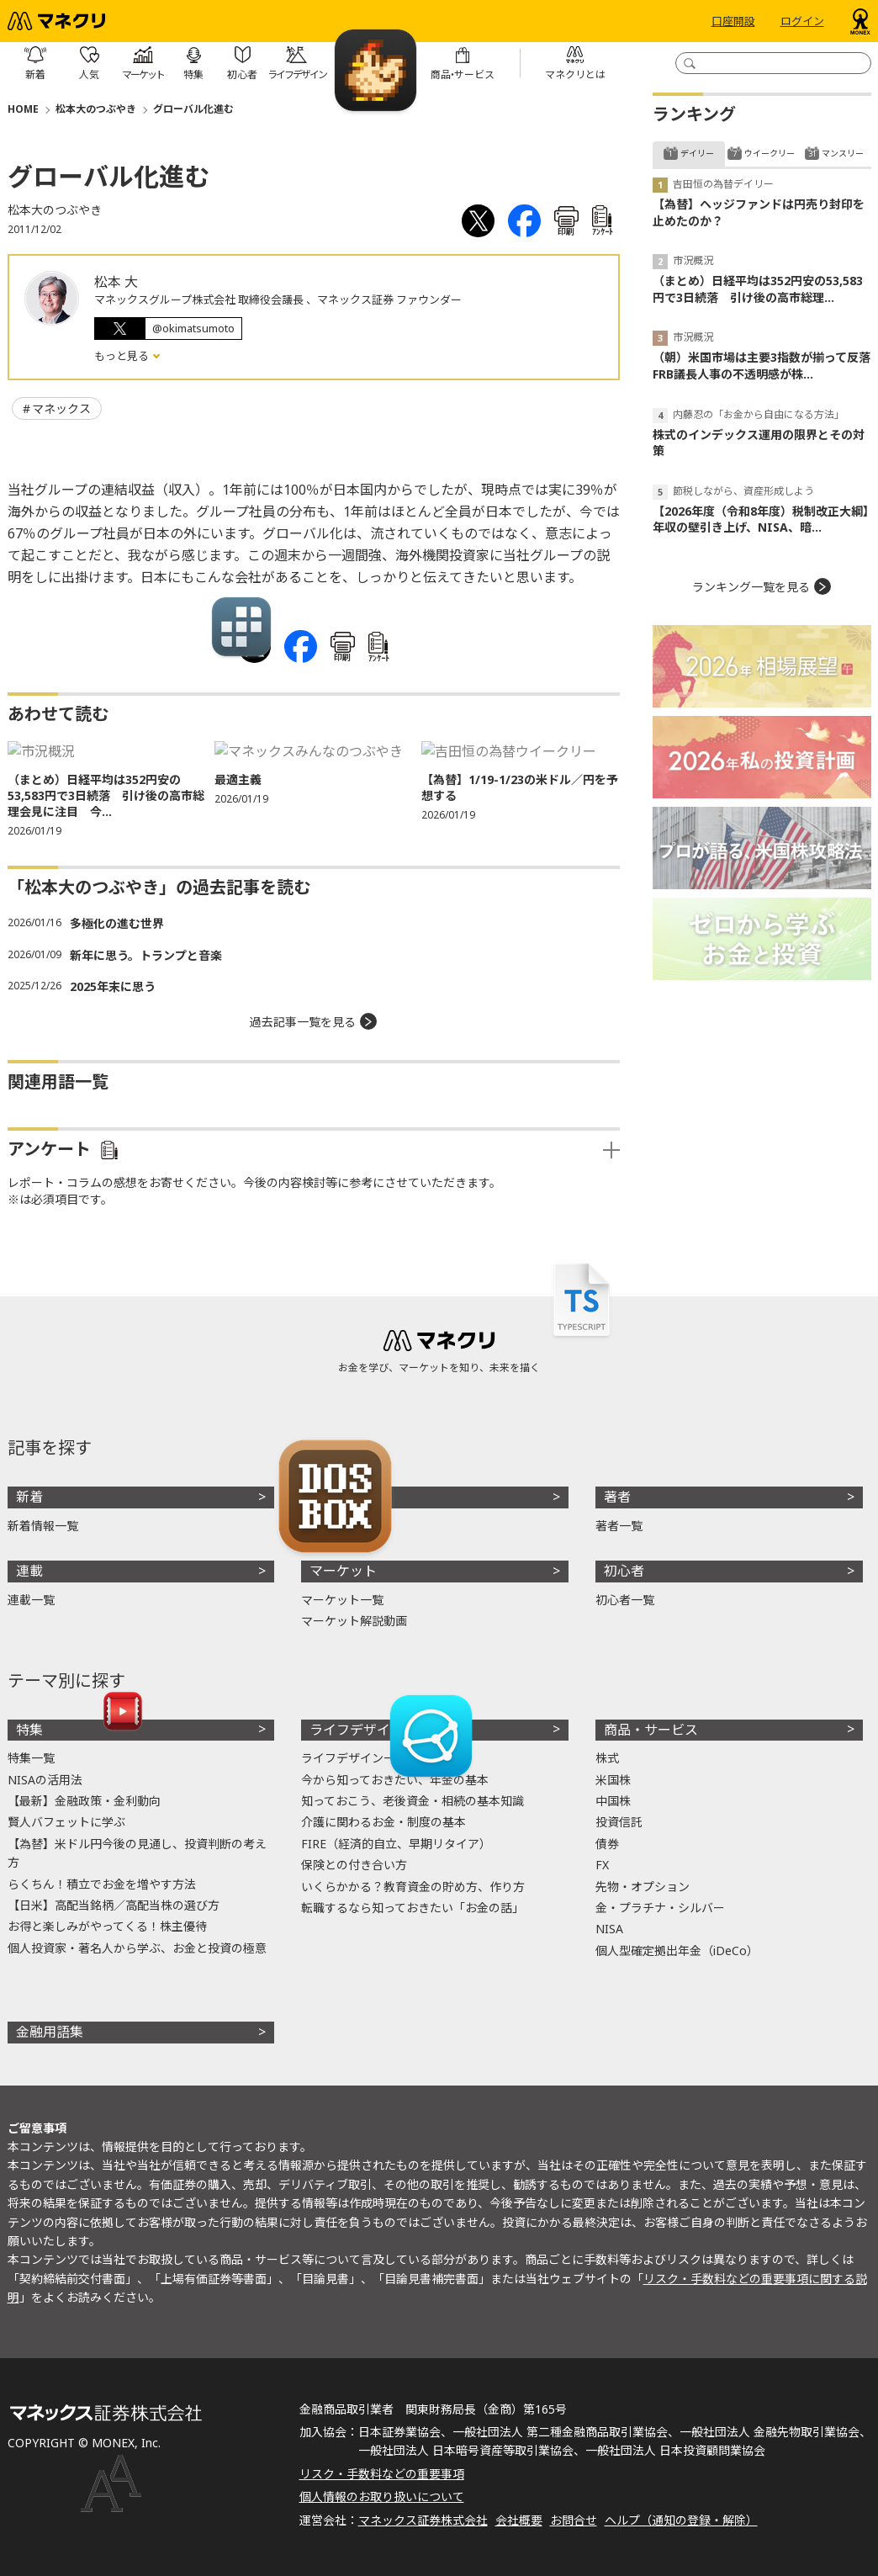 This screenshot has width=878, height=2576. Describe the element at coordinates (335, 1496) in the screenshot. I see `launch DOSBox emulator` at that location.